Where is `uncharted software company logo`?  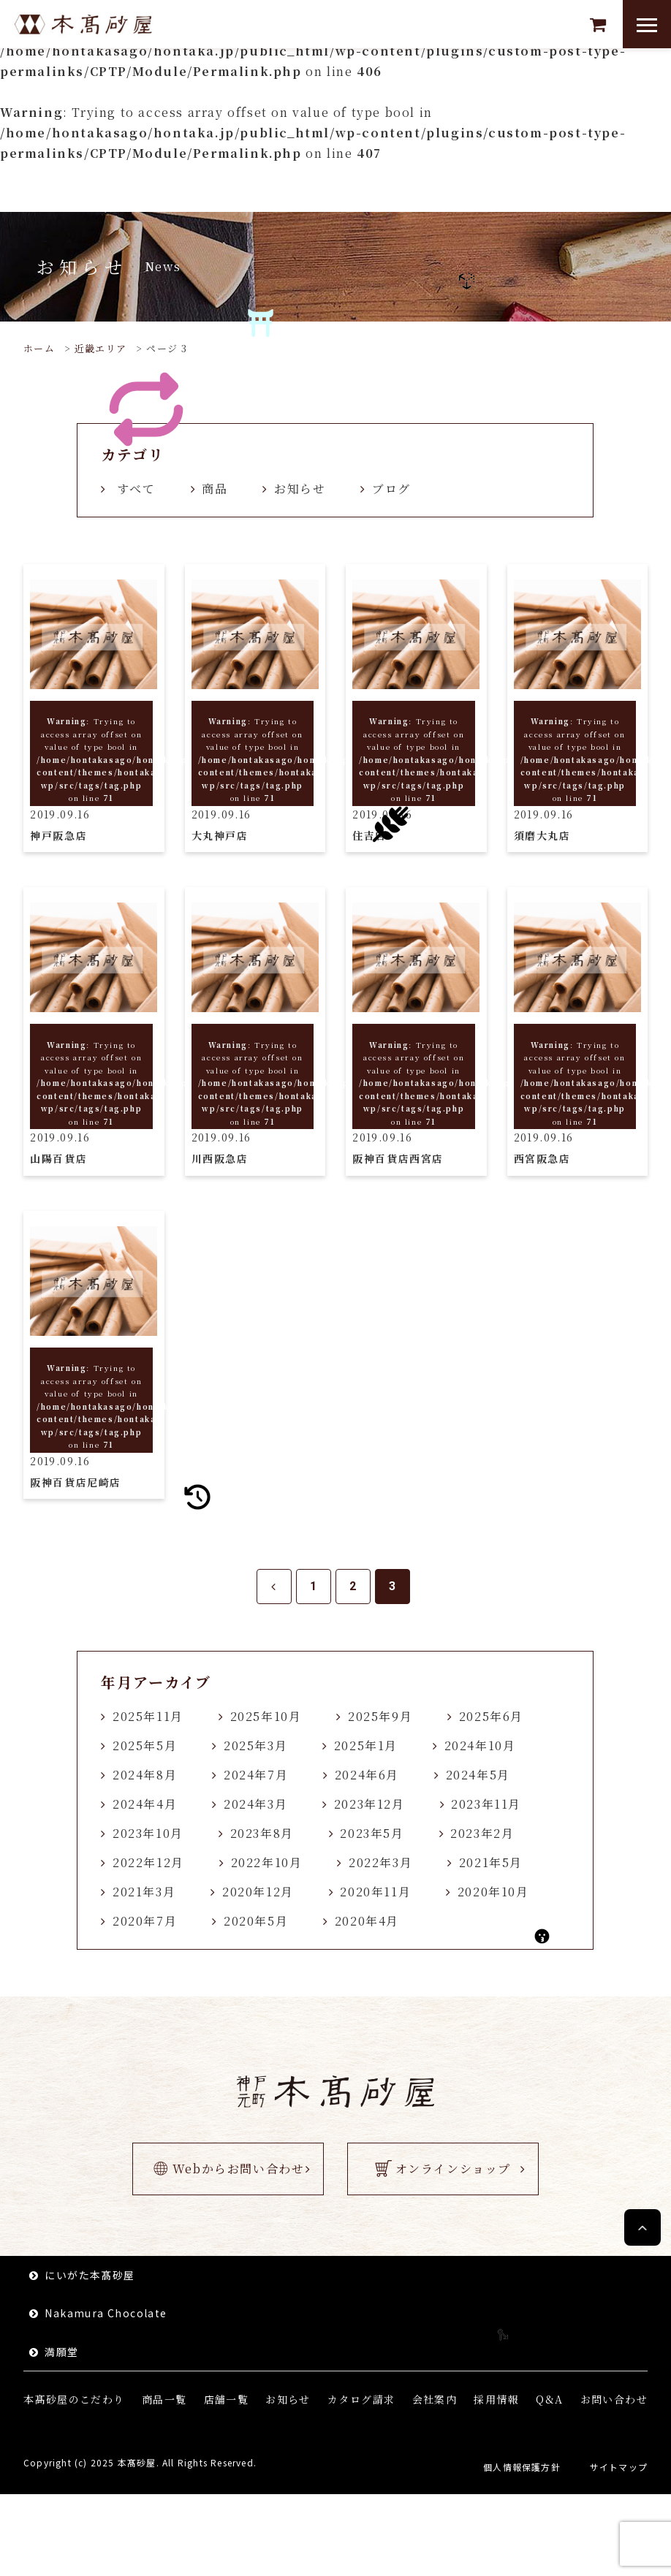 uncharted software company logo is located at coordinates (466, 281).